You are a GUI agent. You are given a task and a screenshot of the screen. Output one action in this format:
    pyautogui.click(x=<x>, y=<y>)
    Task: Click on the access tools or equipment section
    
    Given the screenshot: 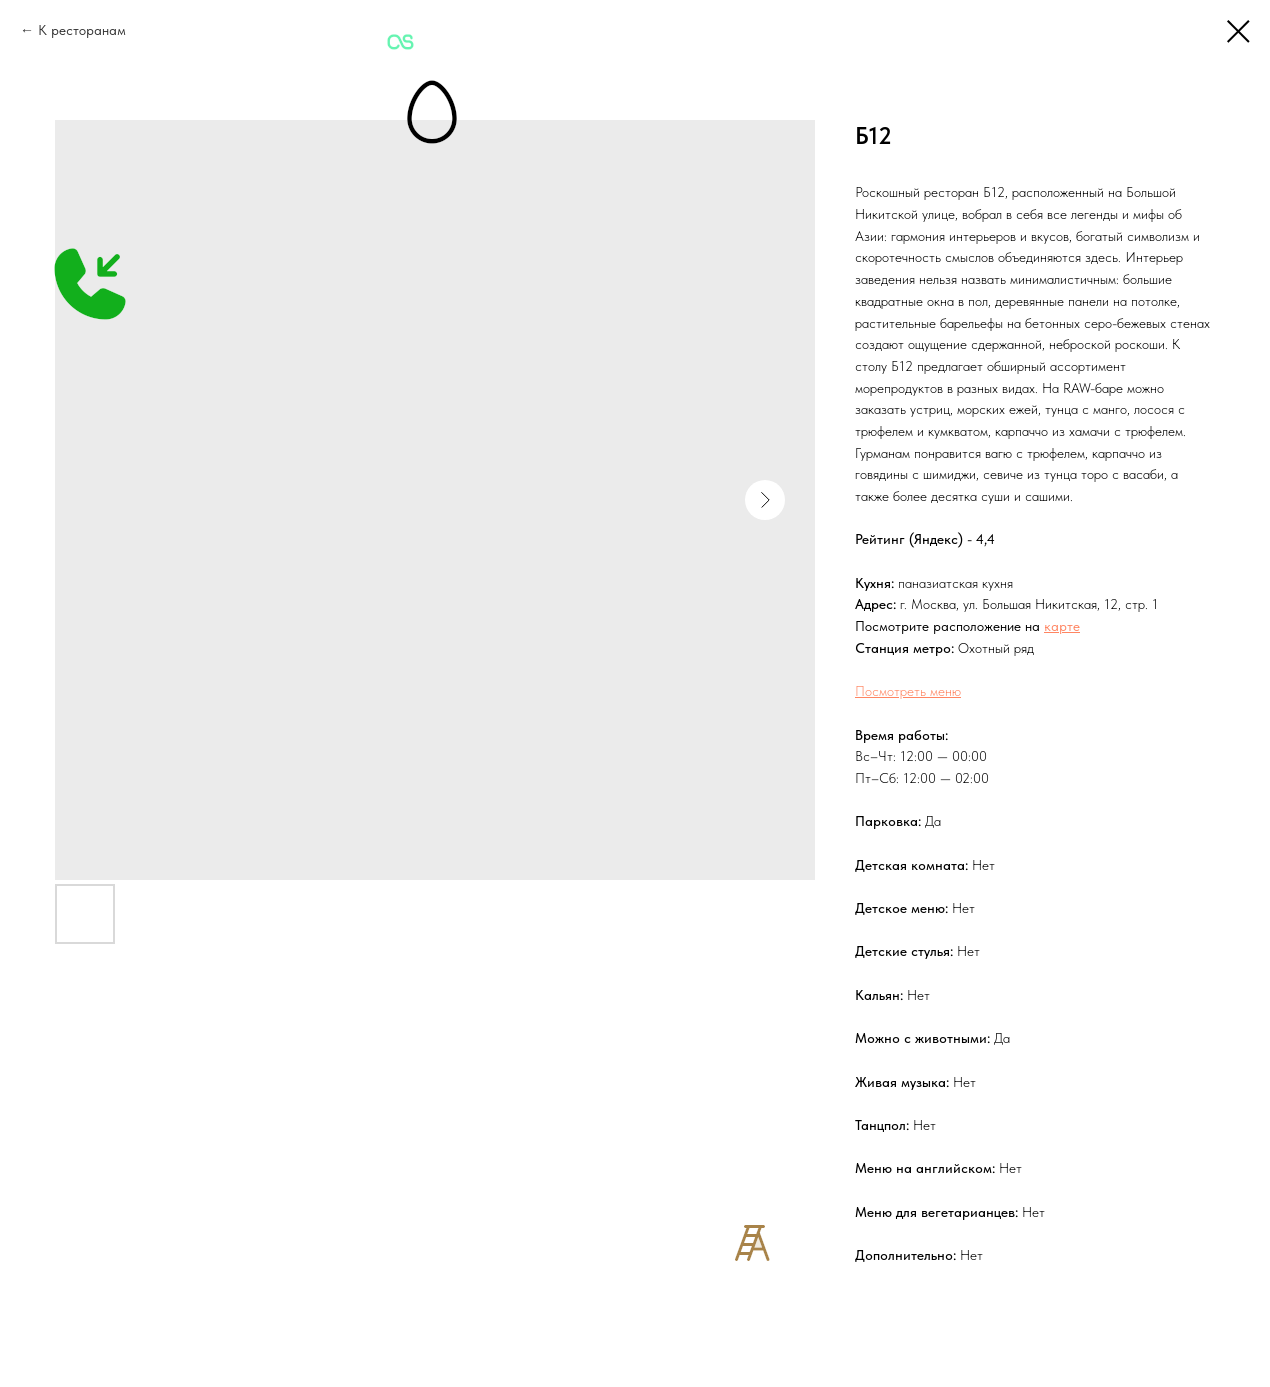 What is the action you would take?
    pyautogui.click(x=753, y=1243)
    